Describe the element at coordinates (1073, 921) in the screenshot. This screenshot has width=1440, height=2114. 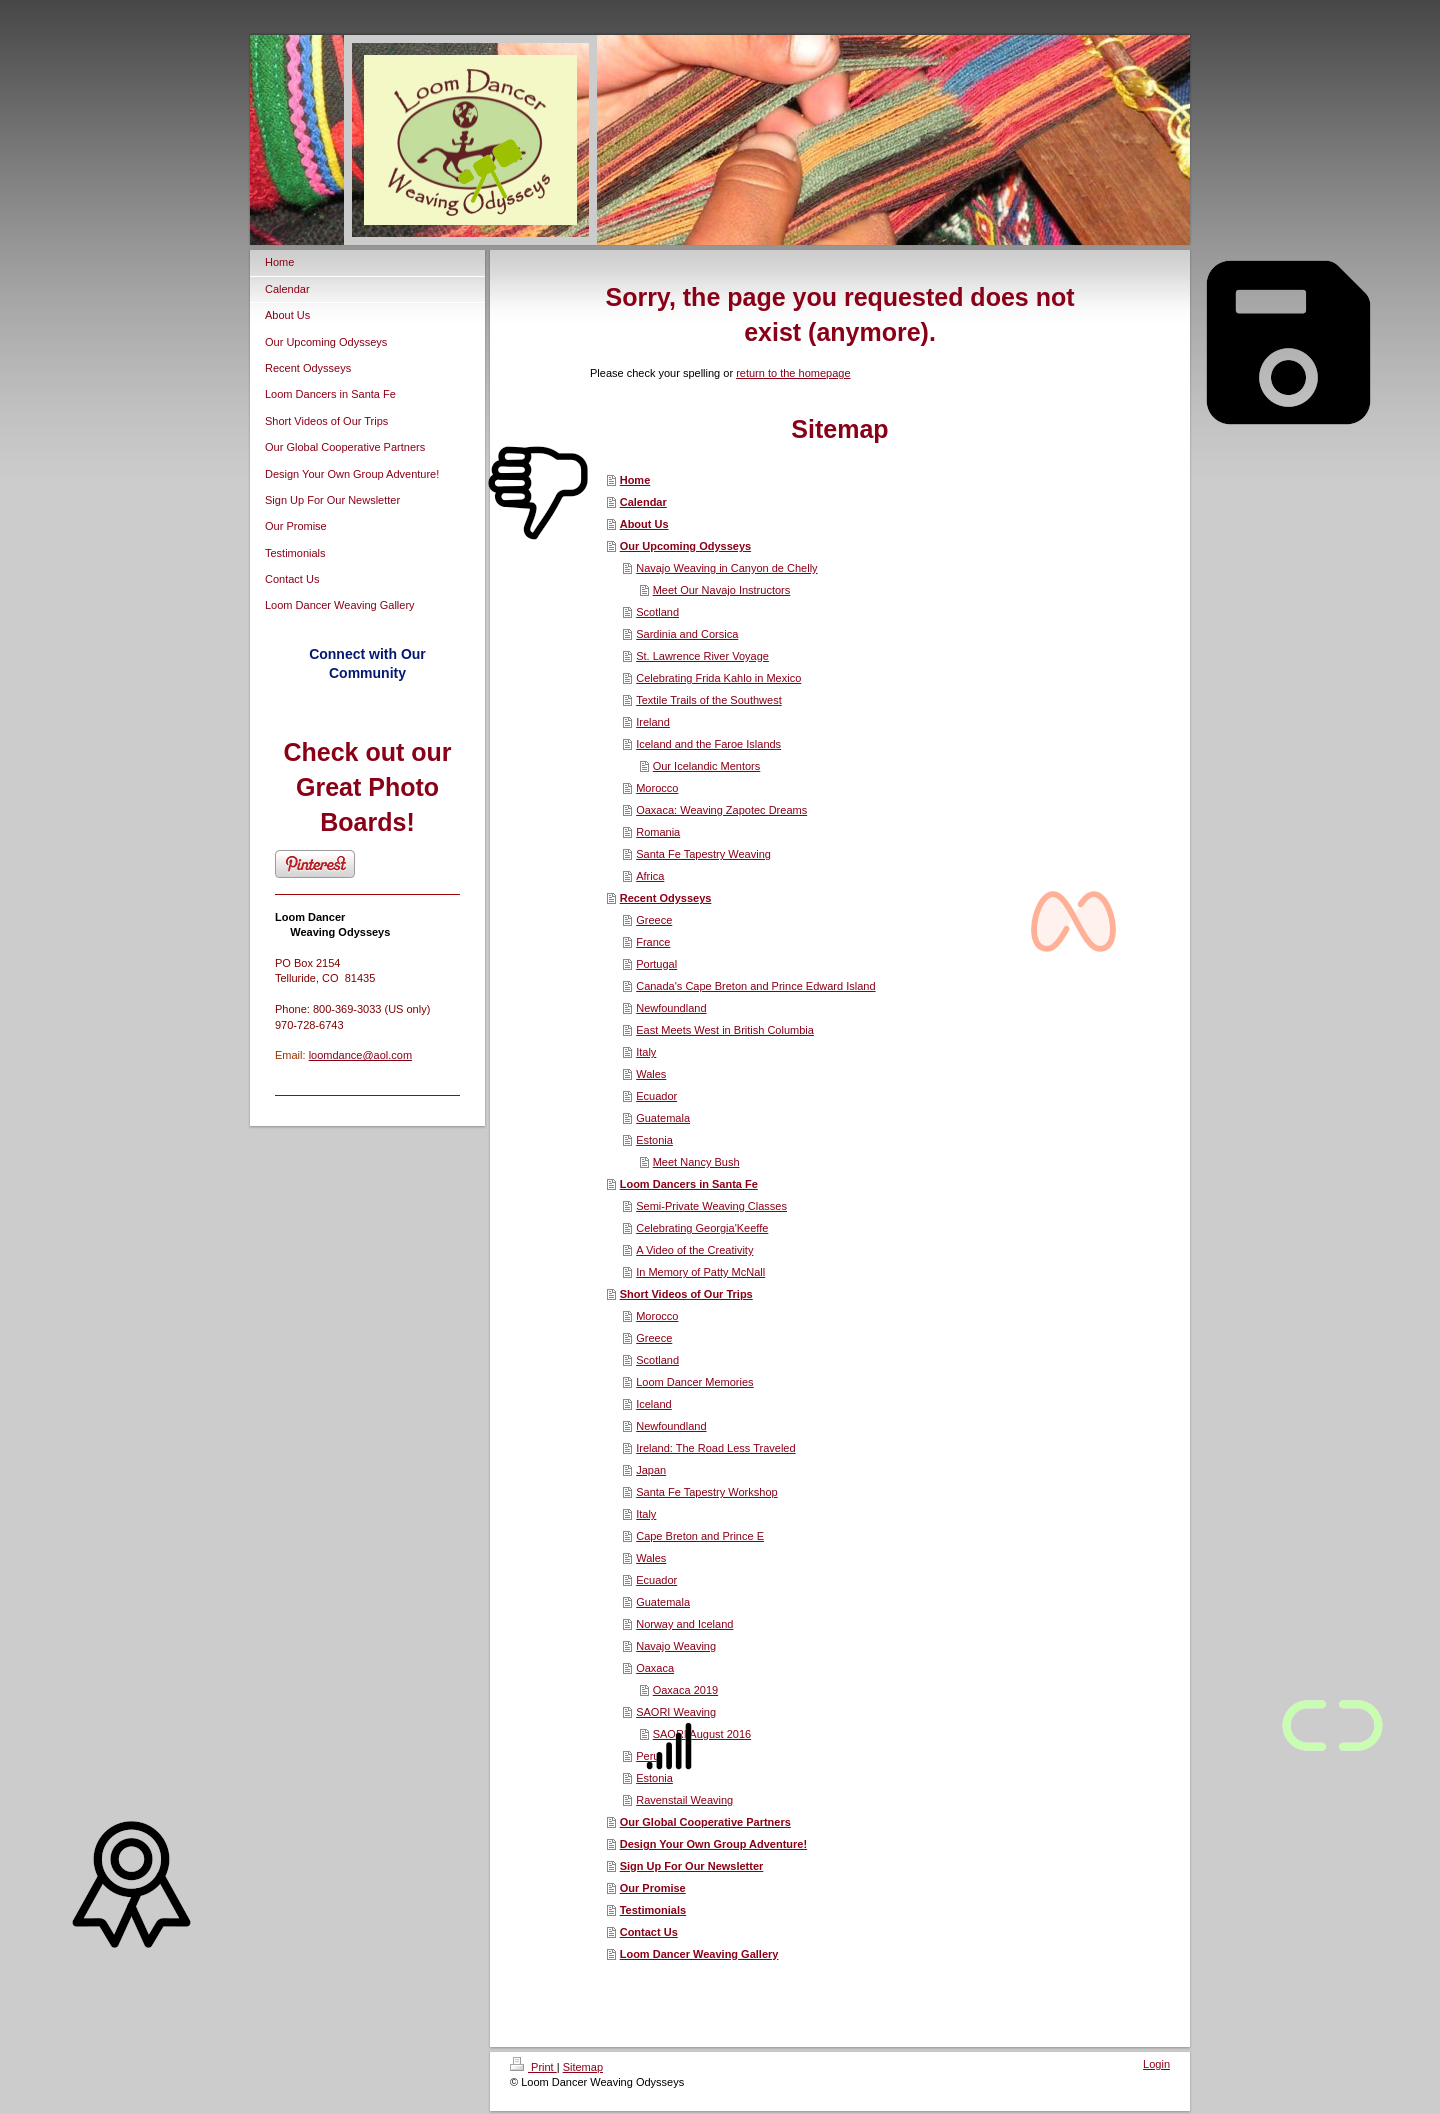
I see `Meta company logo` at that location.